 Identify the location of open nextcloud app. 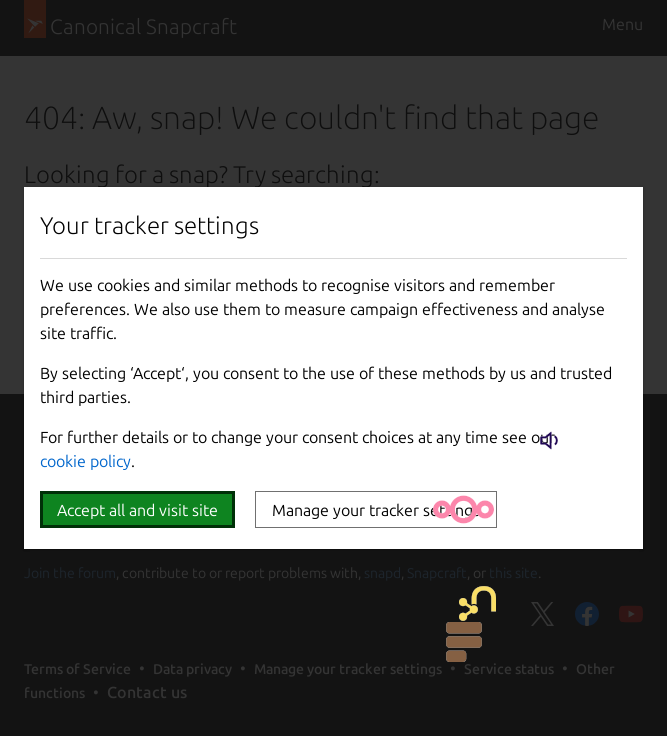
(463, 509).